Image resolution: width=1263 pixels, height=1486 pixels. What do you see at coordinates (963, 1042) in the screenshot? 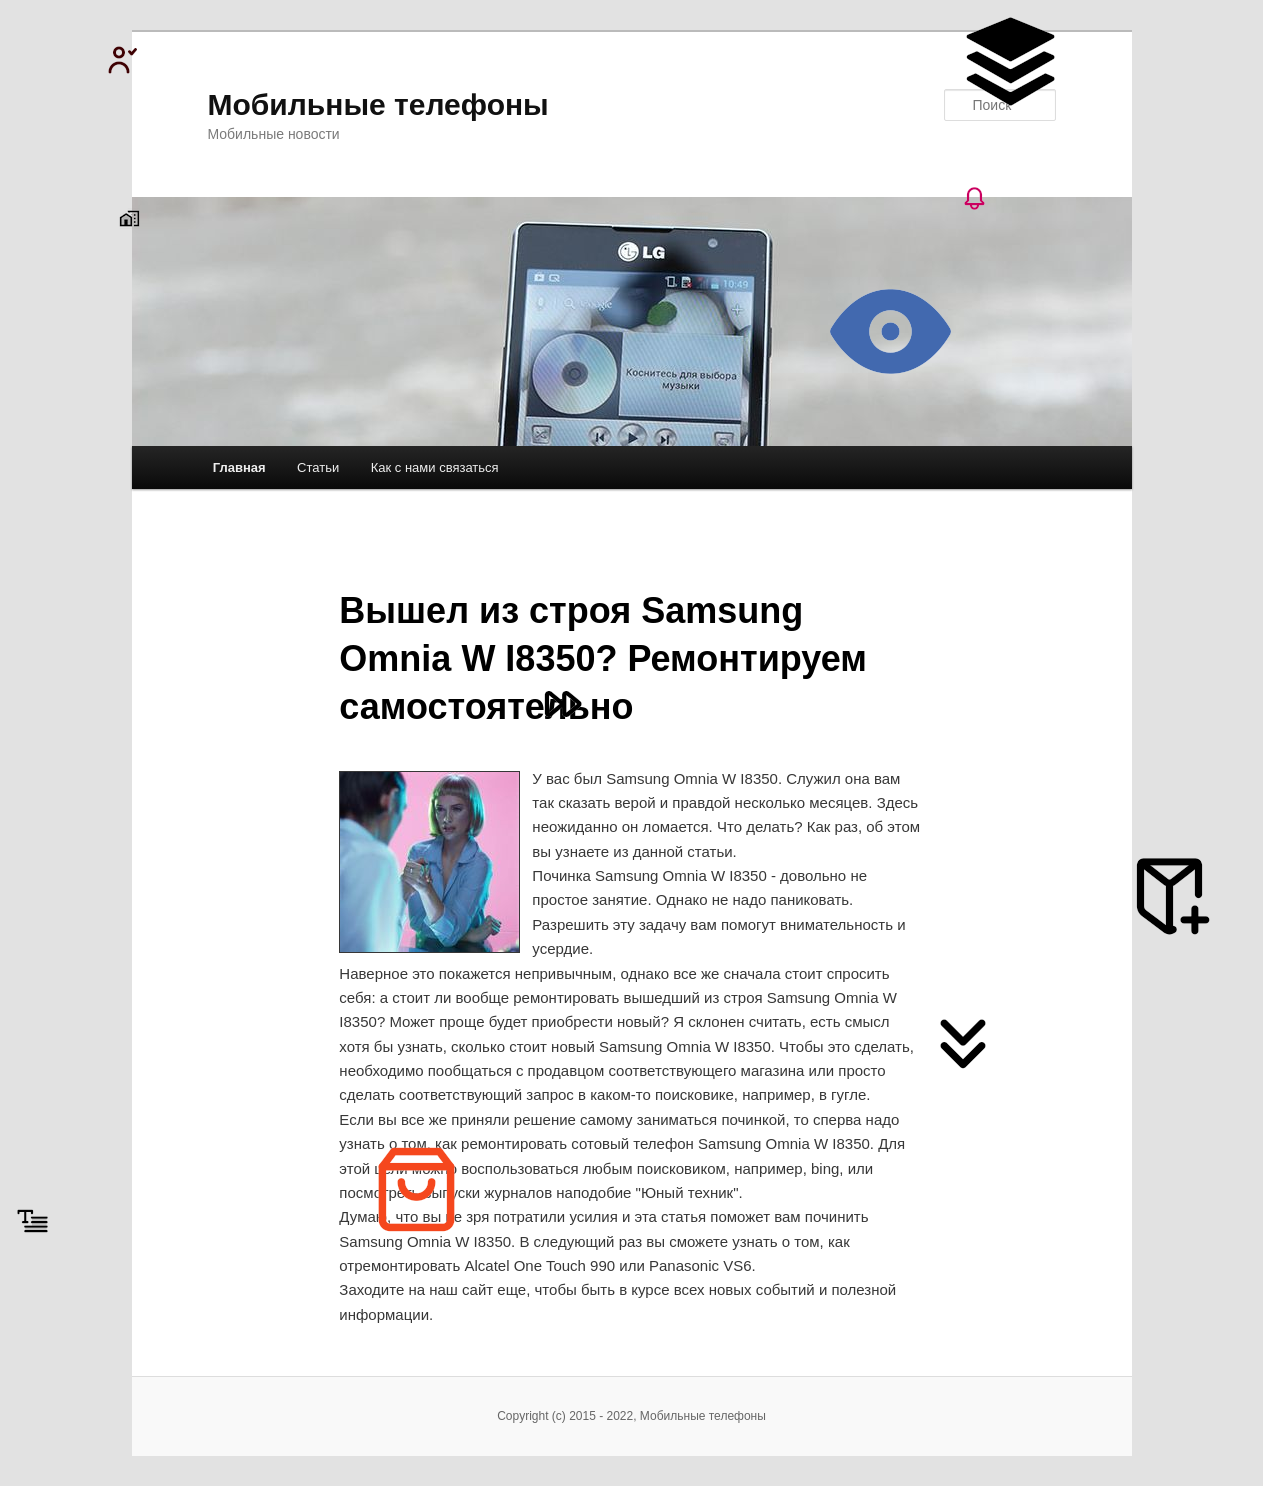
I see `scroll down or view more content` at bounding box center [963, 1042].